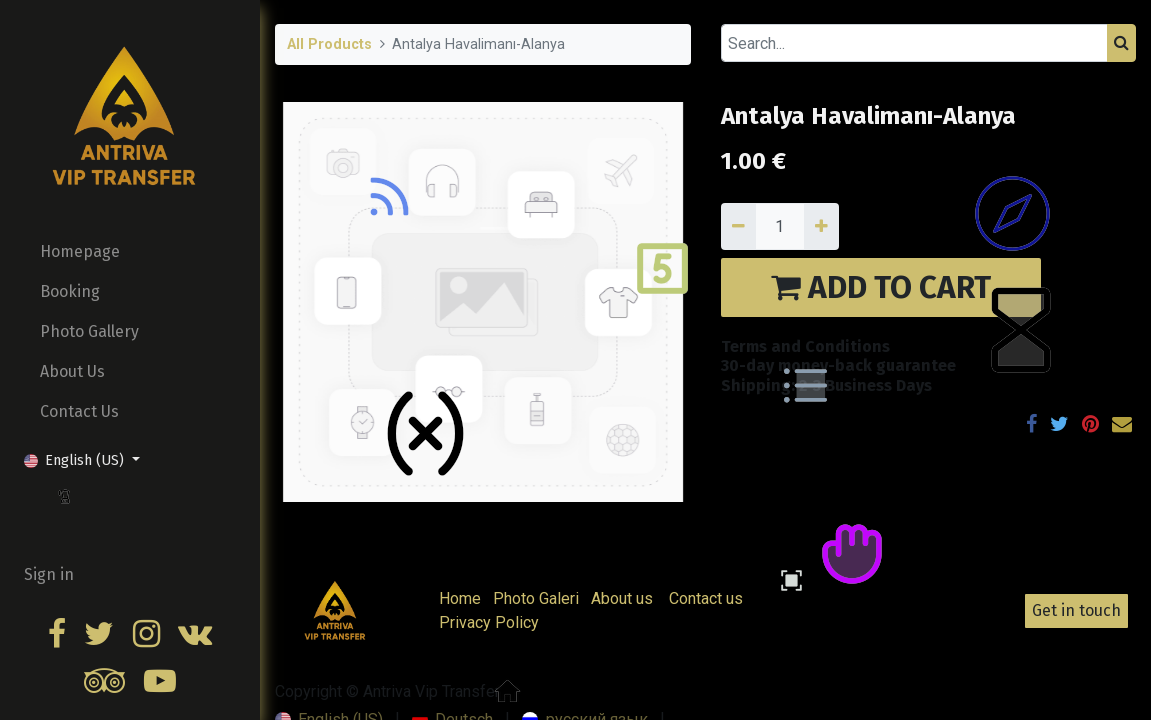  Describe the element at coordinates (791, 580) in the screenshot. I see `scan a QR code or barcode` at that location.